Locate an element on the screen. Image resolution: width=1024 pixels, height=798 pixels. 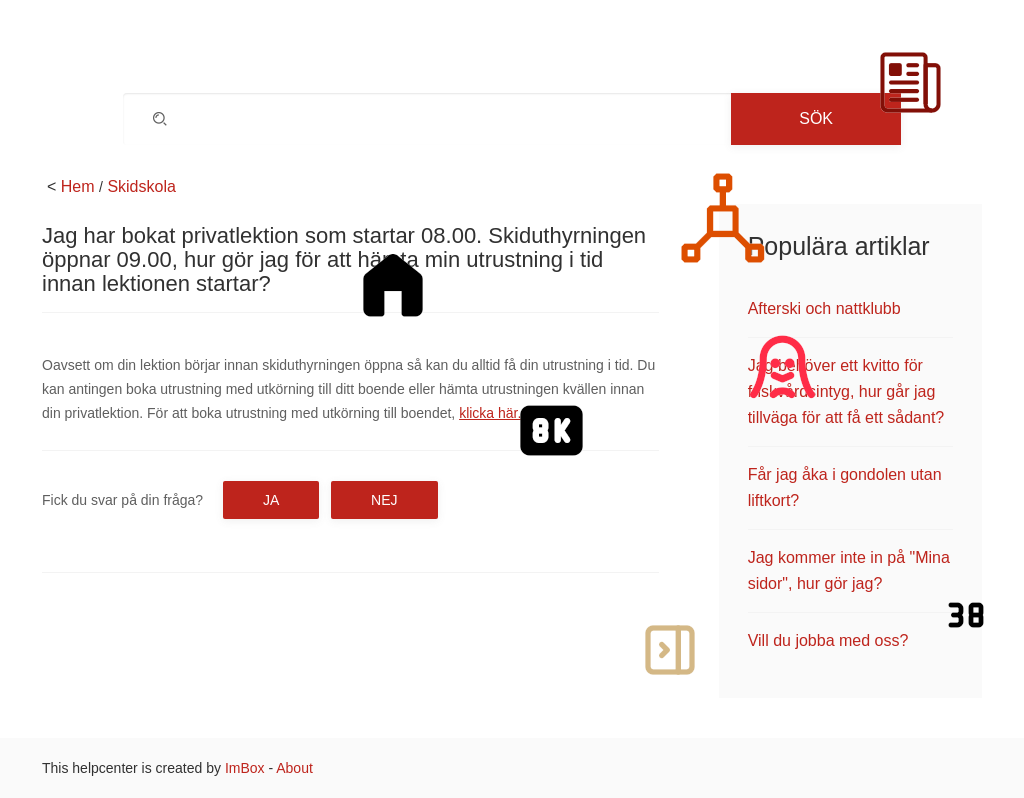
collapse the right sidebar panel is located at coordinates (670, 650).